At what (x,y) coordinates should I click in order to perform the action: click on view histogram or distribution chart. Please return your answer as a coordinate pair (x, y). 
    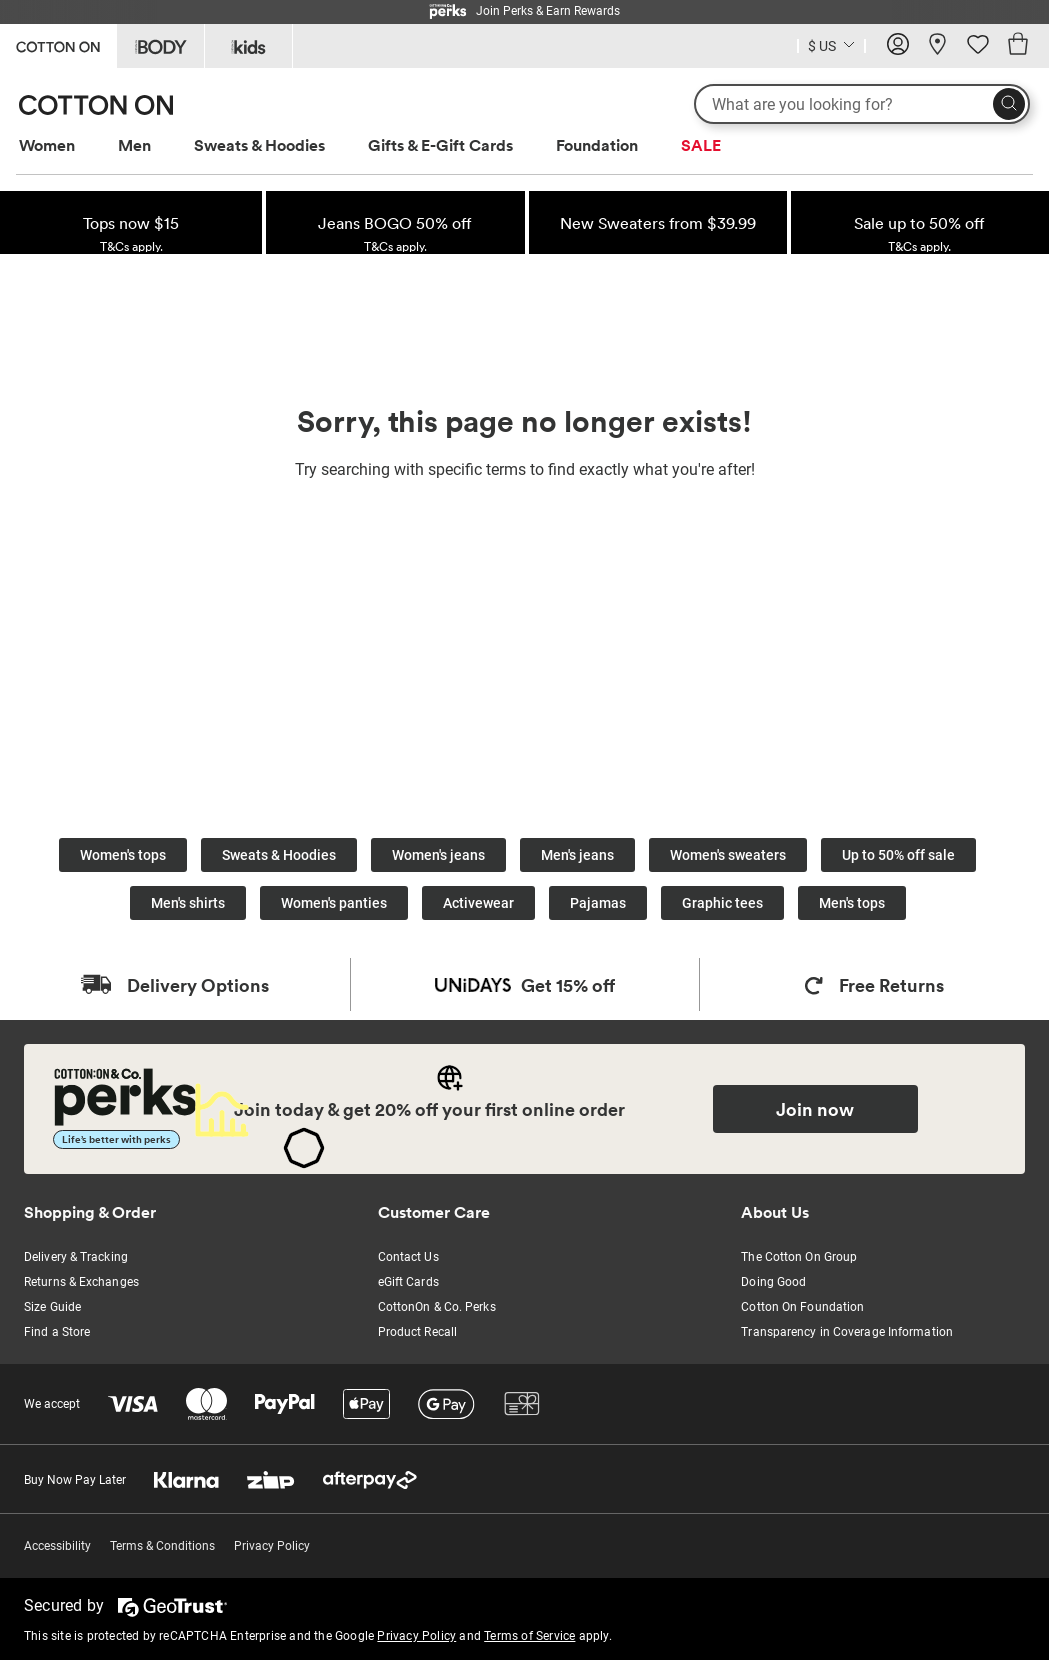
    Looking at the image, I should click on (222, 1110).